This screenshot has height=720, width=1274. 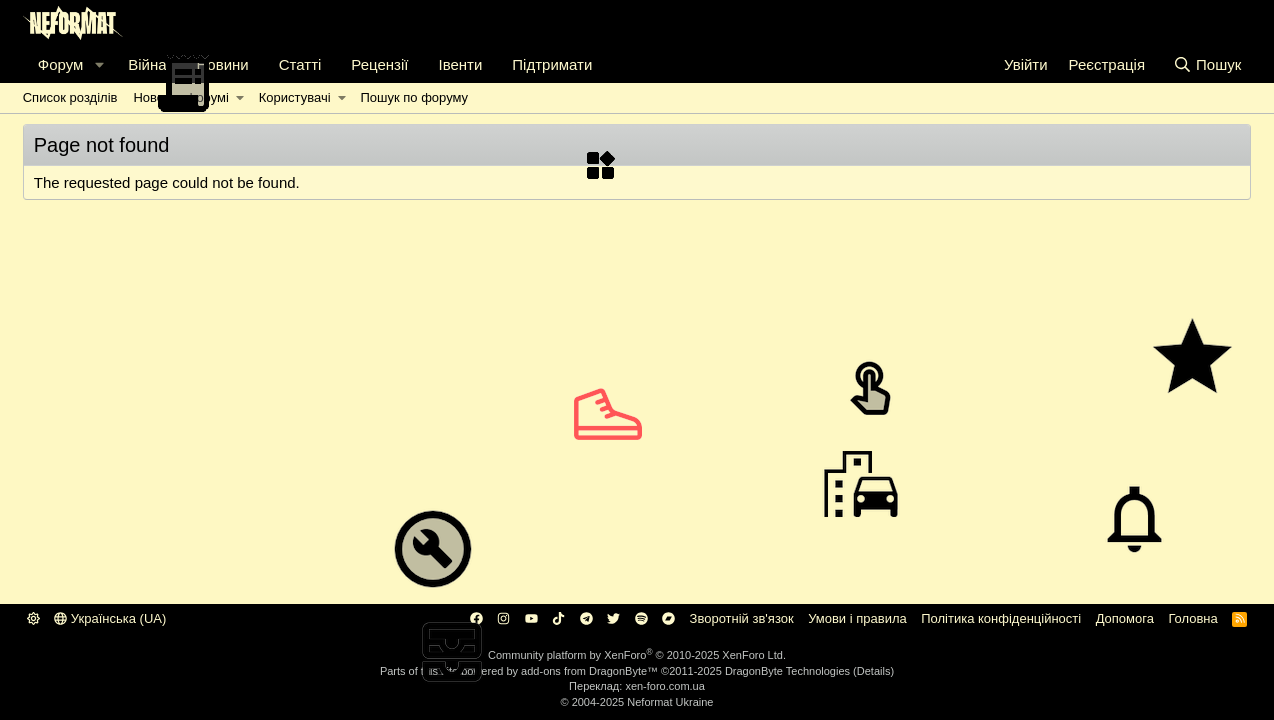 What do you see at coordinates (452, 652) in the screenshot?
I see `view all inboxes in one place` at bounding box center [452, 652].